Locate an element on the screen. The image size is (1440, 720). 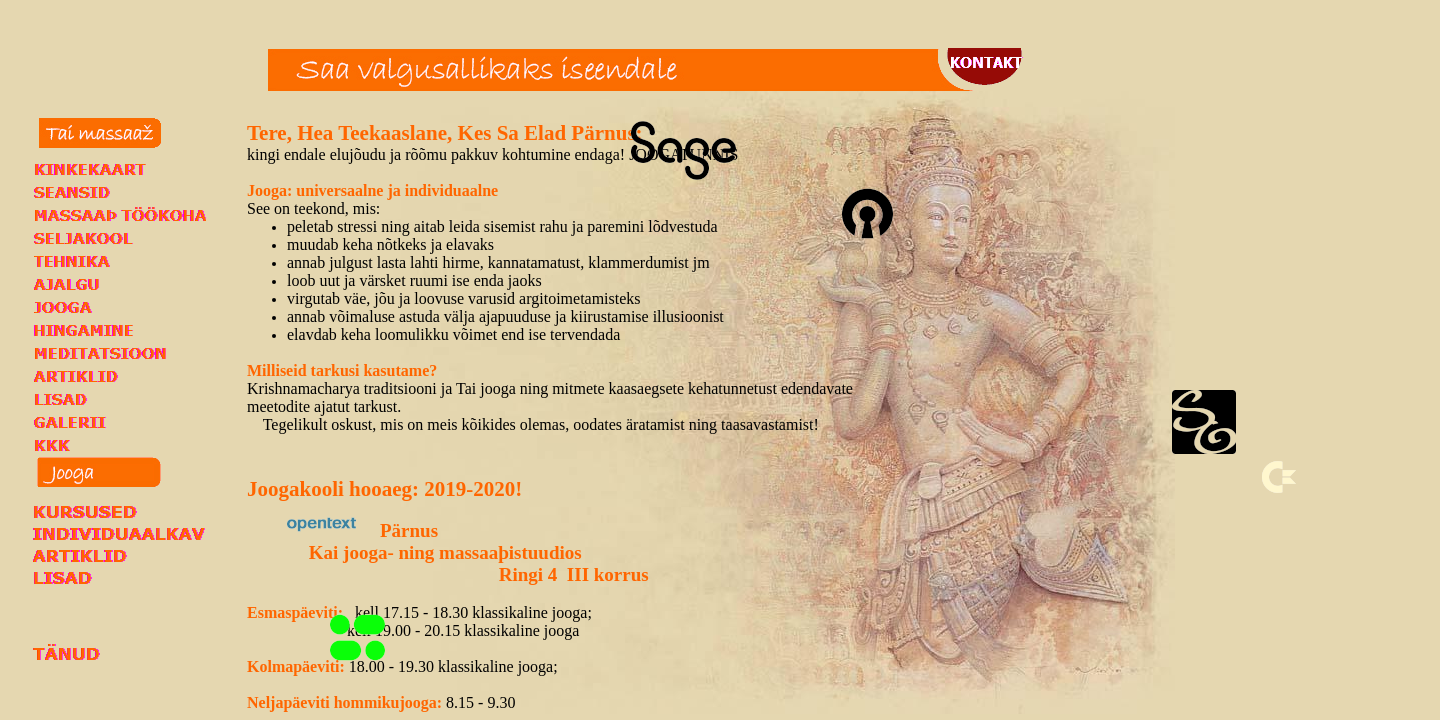
sage software logo is located at coordinates (683, 150).